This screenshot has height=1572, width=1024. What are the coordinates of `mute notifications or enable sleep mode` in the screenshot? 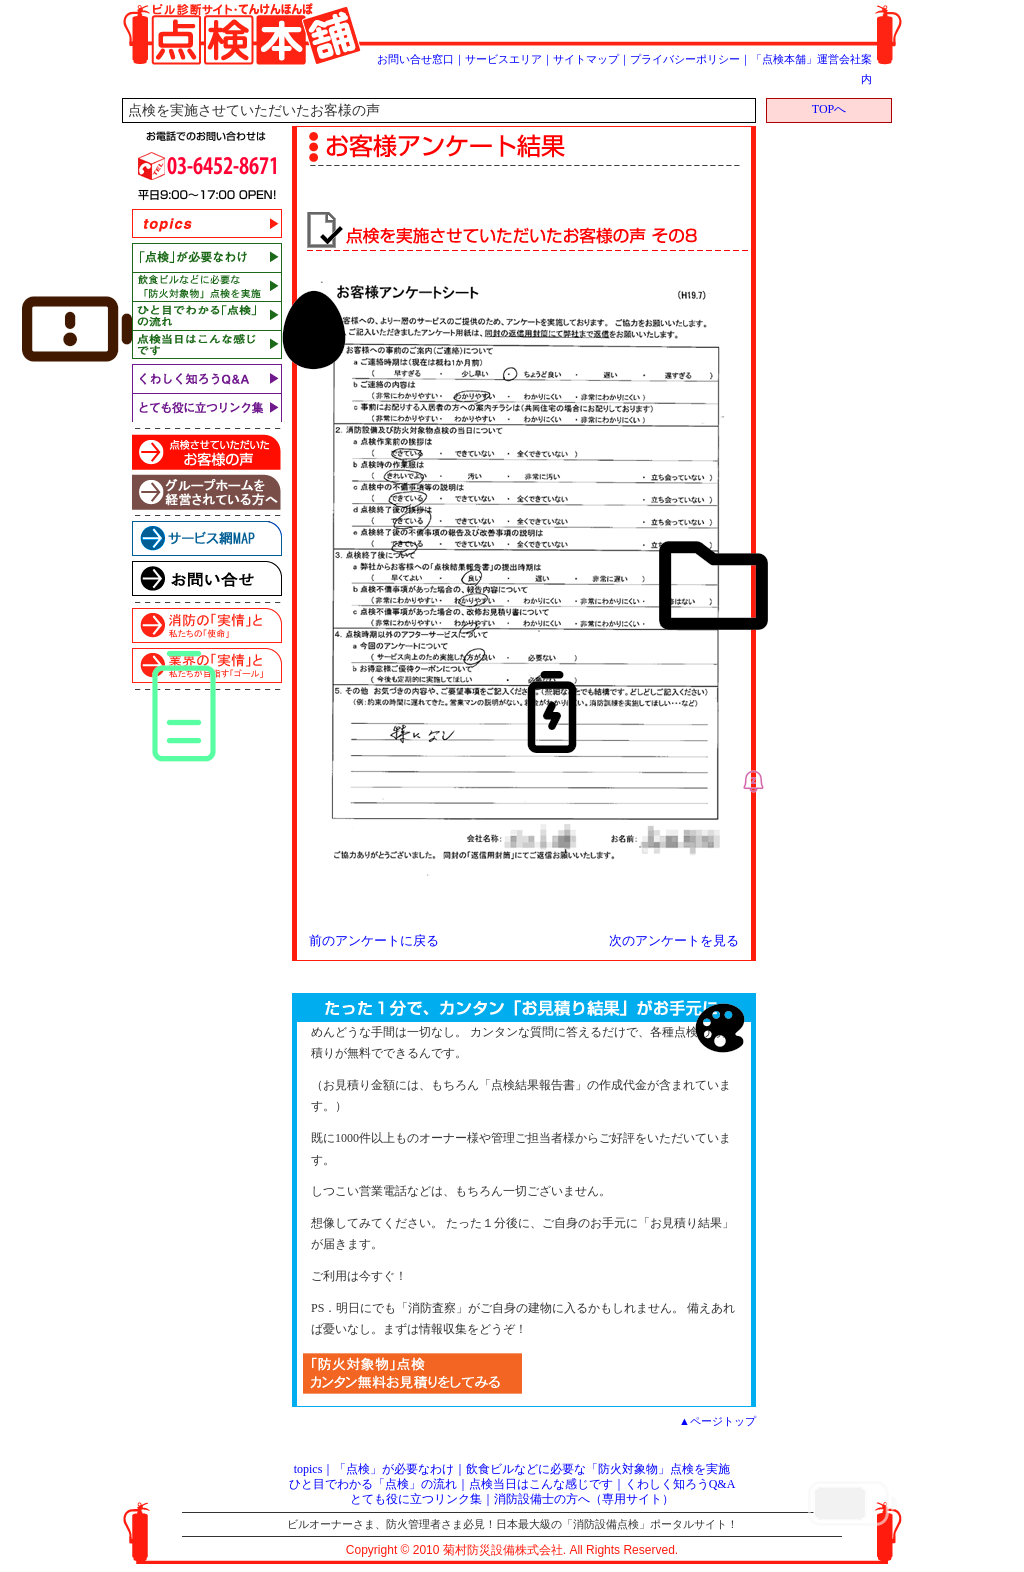 It's located at (753, 781).